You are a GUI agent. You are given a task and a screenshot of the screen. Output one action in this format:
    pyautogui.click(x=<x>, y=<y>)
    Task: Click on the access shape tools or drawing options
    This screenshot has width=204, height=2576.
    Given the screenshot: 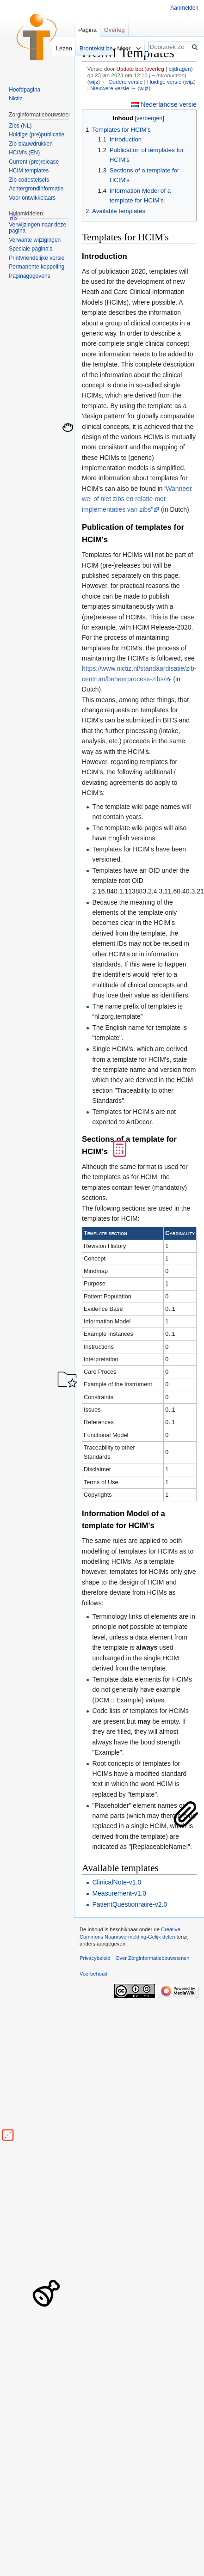 What is the action you would take?
    pyautogui.click(x=13, y=217)
    